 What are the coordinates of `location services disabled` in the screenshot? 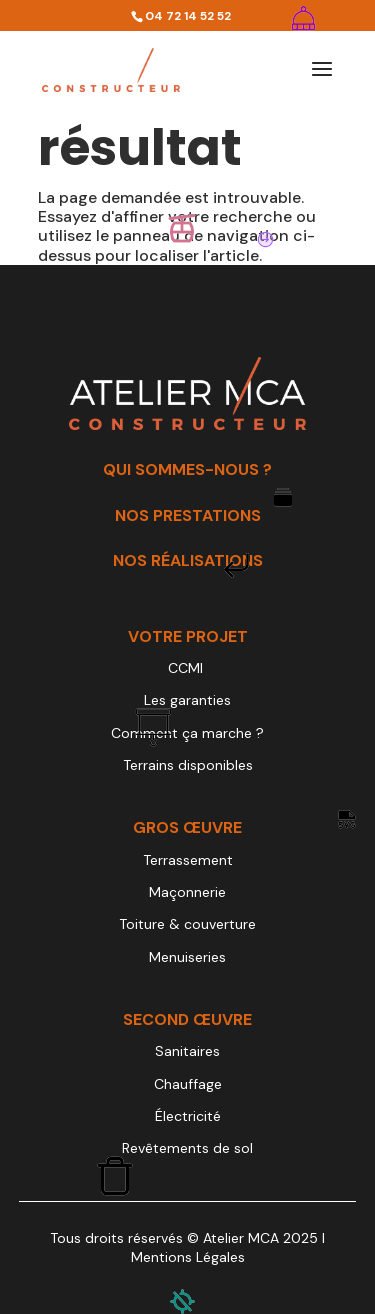 It's located at (182, 1301).